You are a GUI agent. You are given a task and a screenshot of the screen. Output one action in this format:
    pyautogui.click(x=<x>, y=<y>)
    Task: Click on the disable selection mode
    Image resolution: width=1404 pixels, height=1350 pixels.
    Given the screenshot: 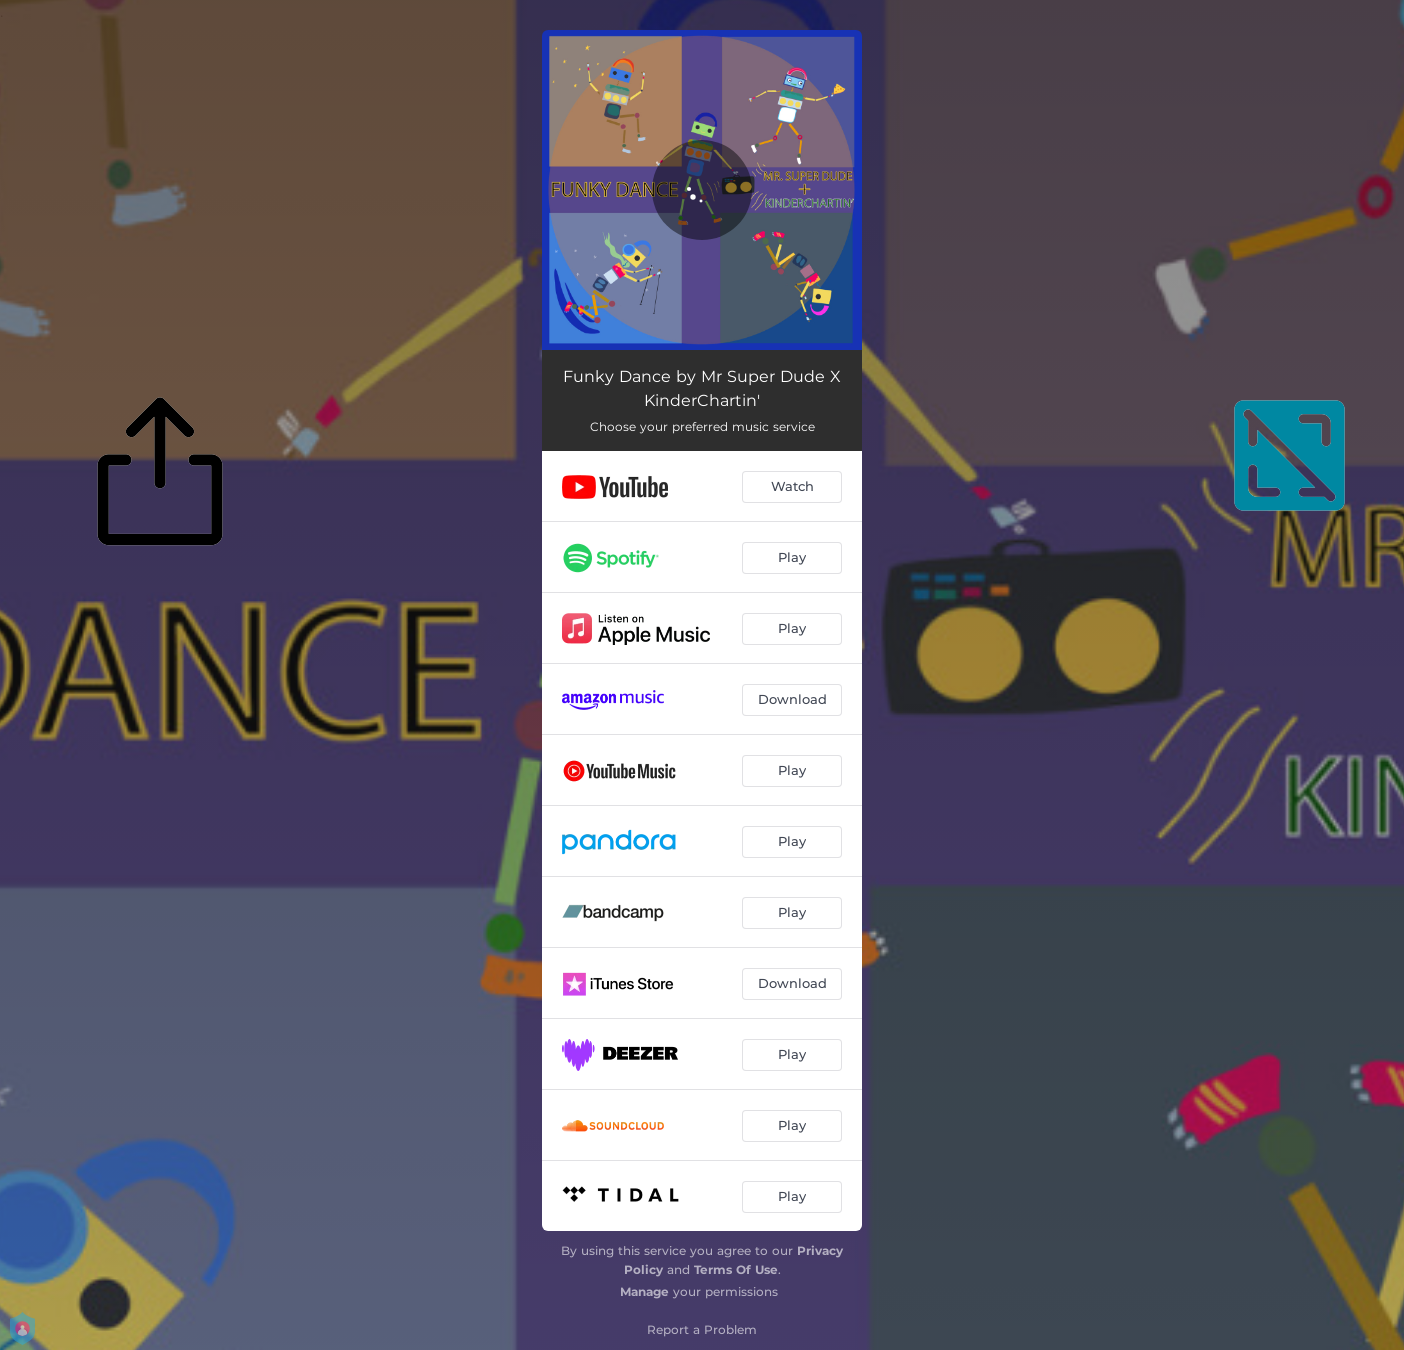 What is the action you would take?
    pyautogui.click(x=1289, y=455)
    